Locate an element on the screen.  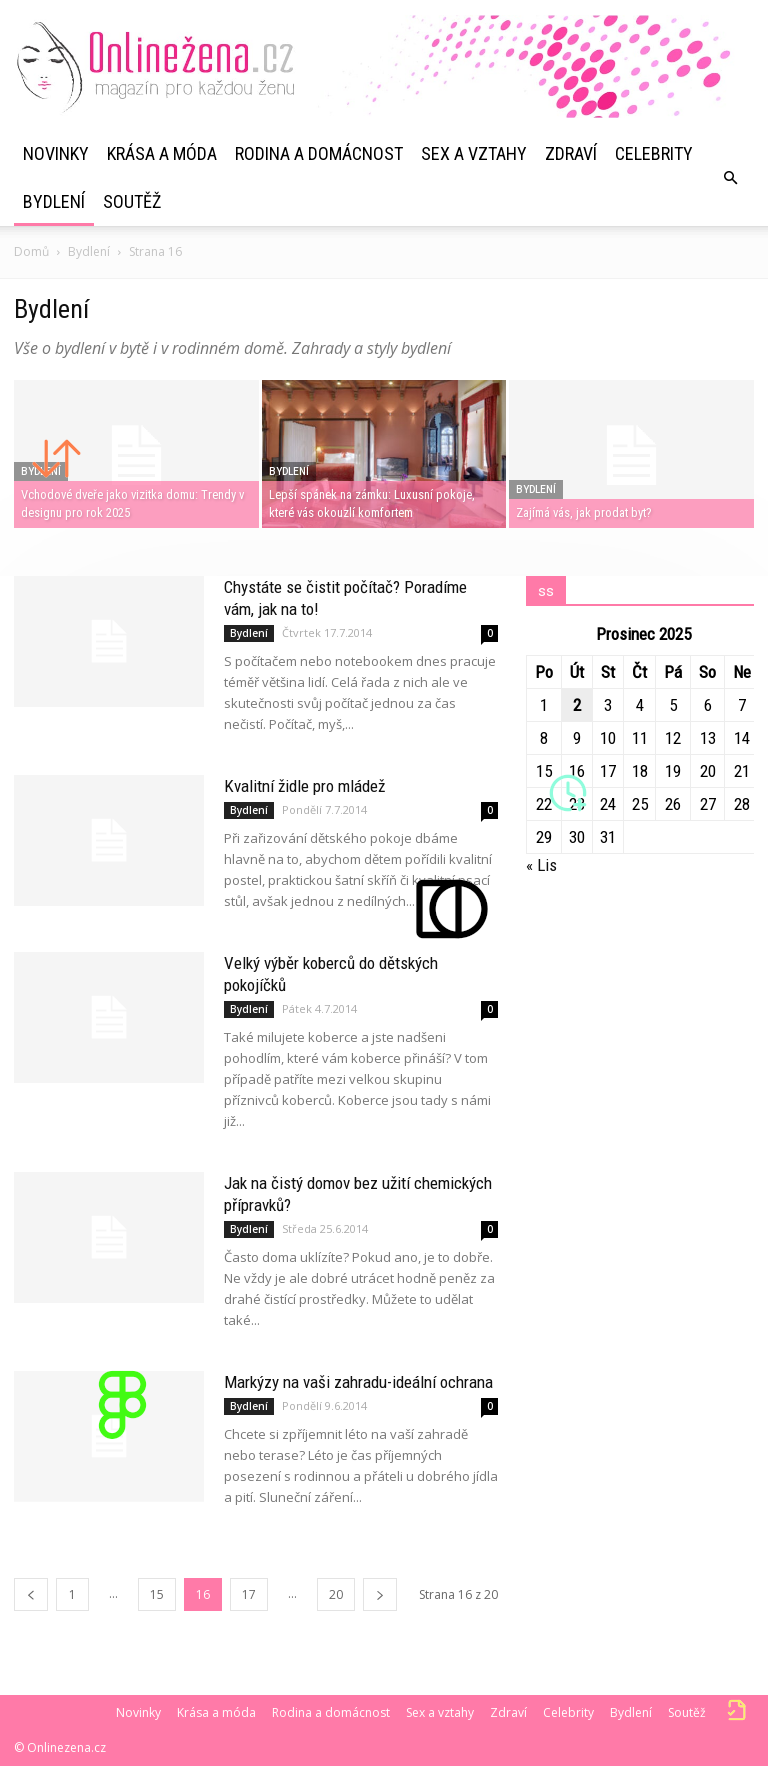
add a new timer or alarm is located at coordinates (568, 793).